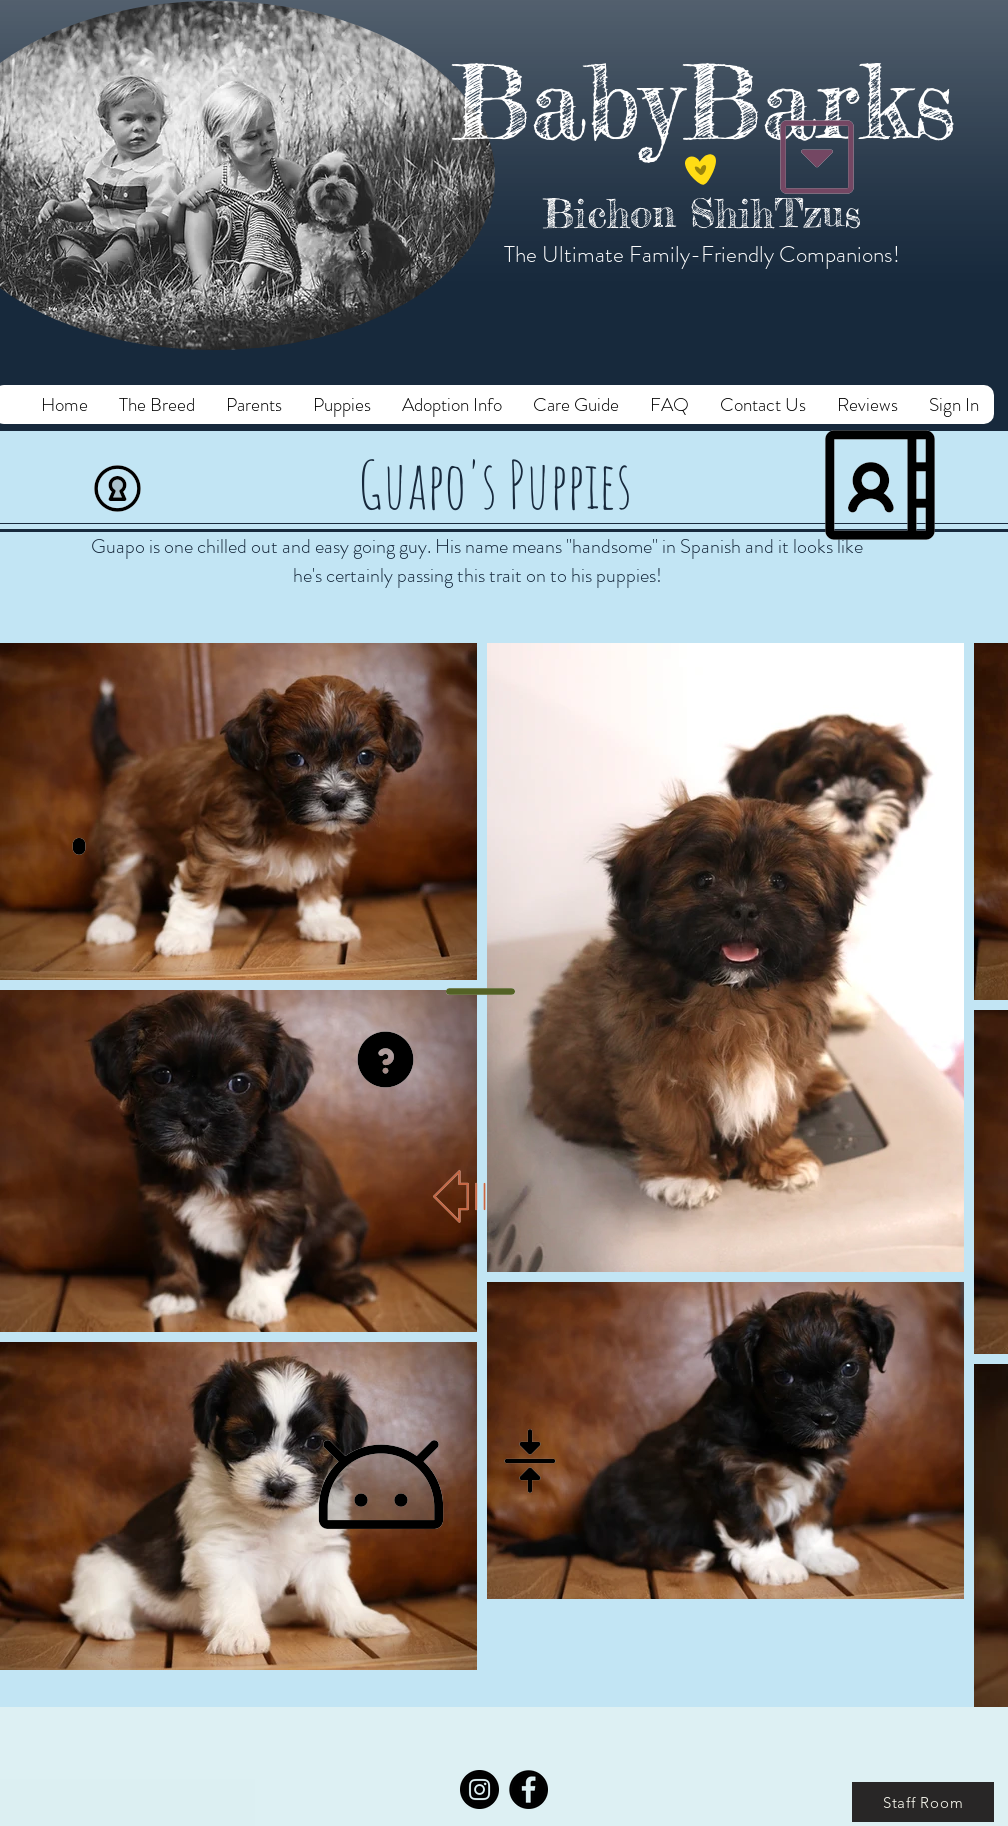 The height and width of the screenshot is (1826, 1008). What do you see at coordinates (530, 1461) in the screenshot?
I see `collapse content vertically` at bounding box center [530, 1461].